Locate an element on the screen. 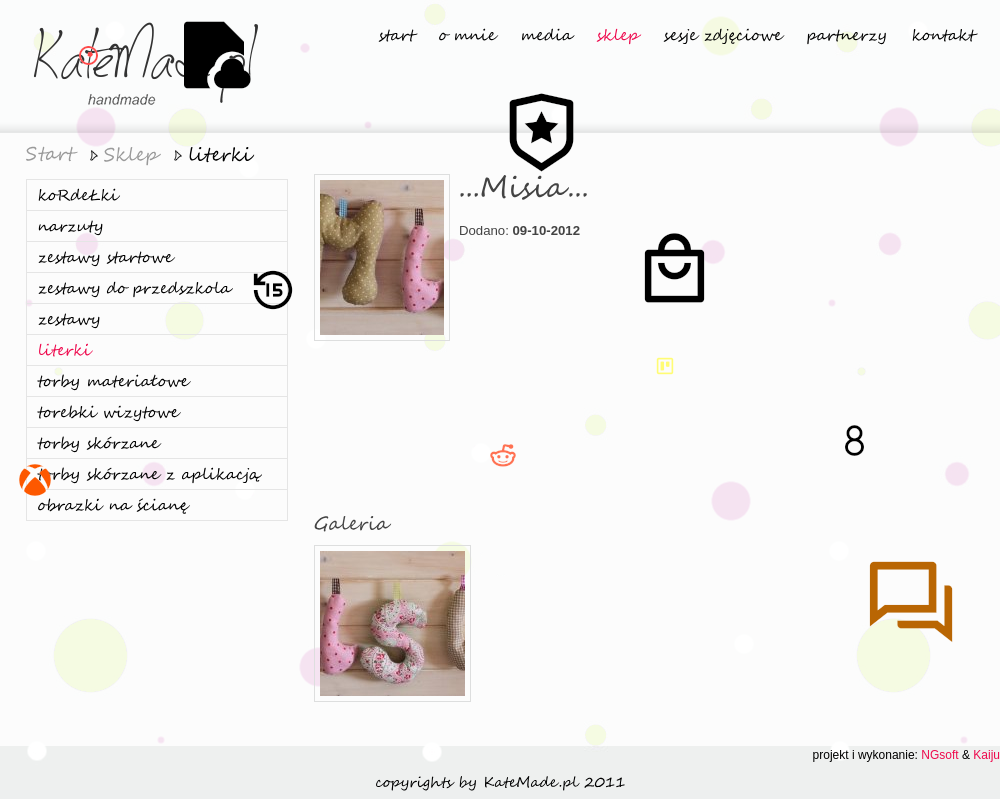 The width and height of the screenshot is (1000, 799). indicates premium or verified security status is located at coordinates (541, 132).